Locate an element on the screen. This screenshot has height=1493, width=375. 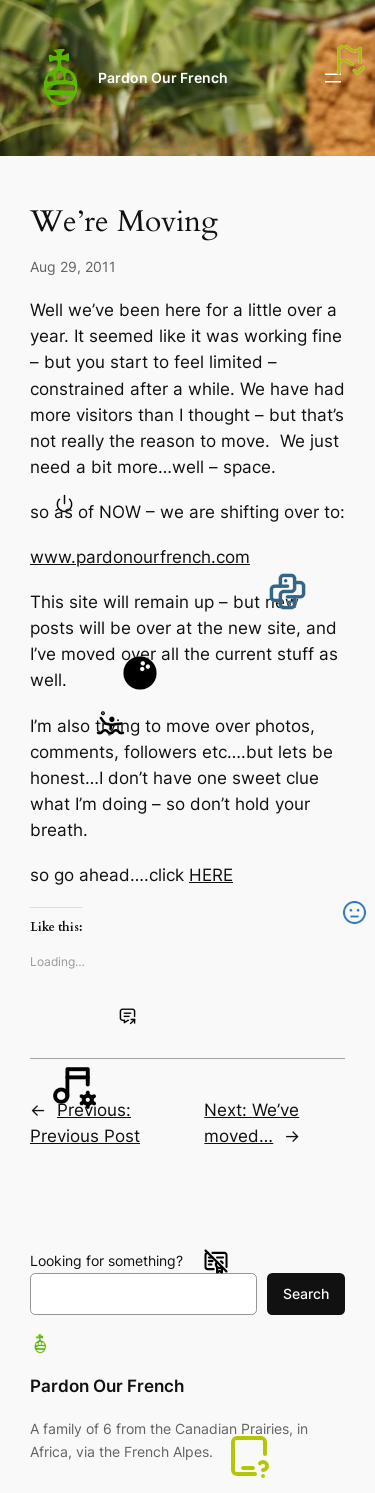
turn device on or off is located at coordinates (64, 503).